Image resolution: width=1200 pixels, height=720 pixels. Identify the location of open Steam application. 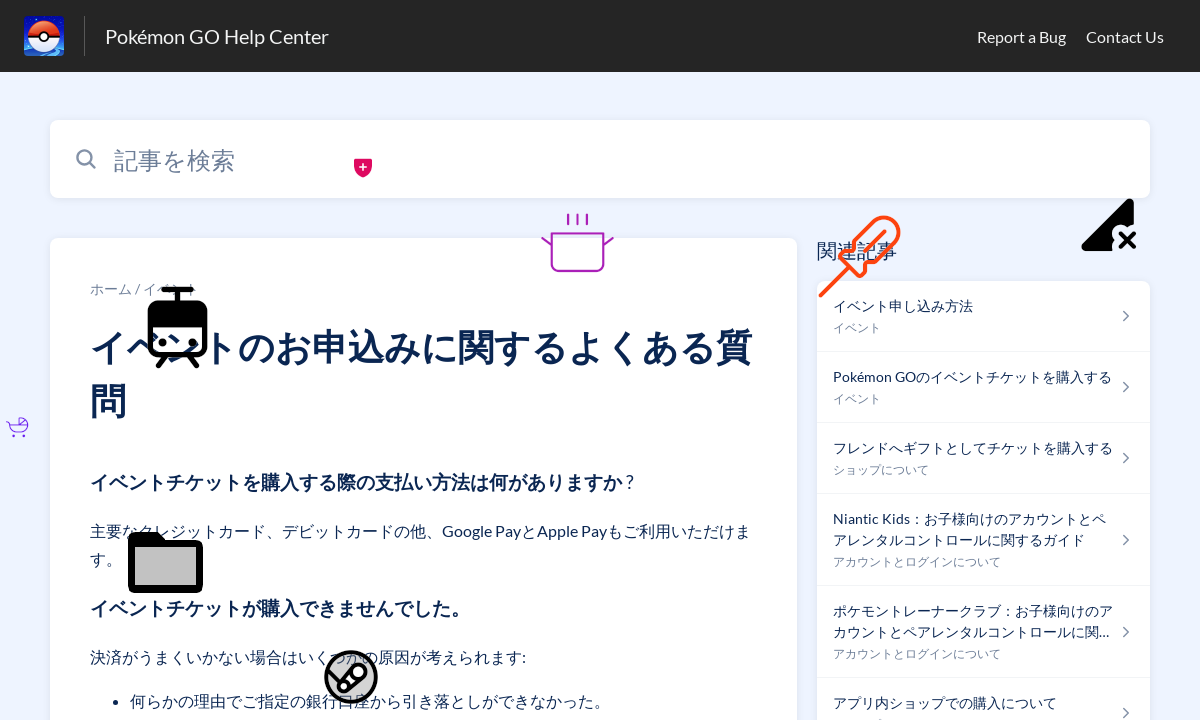
(351, 677).